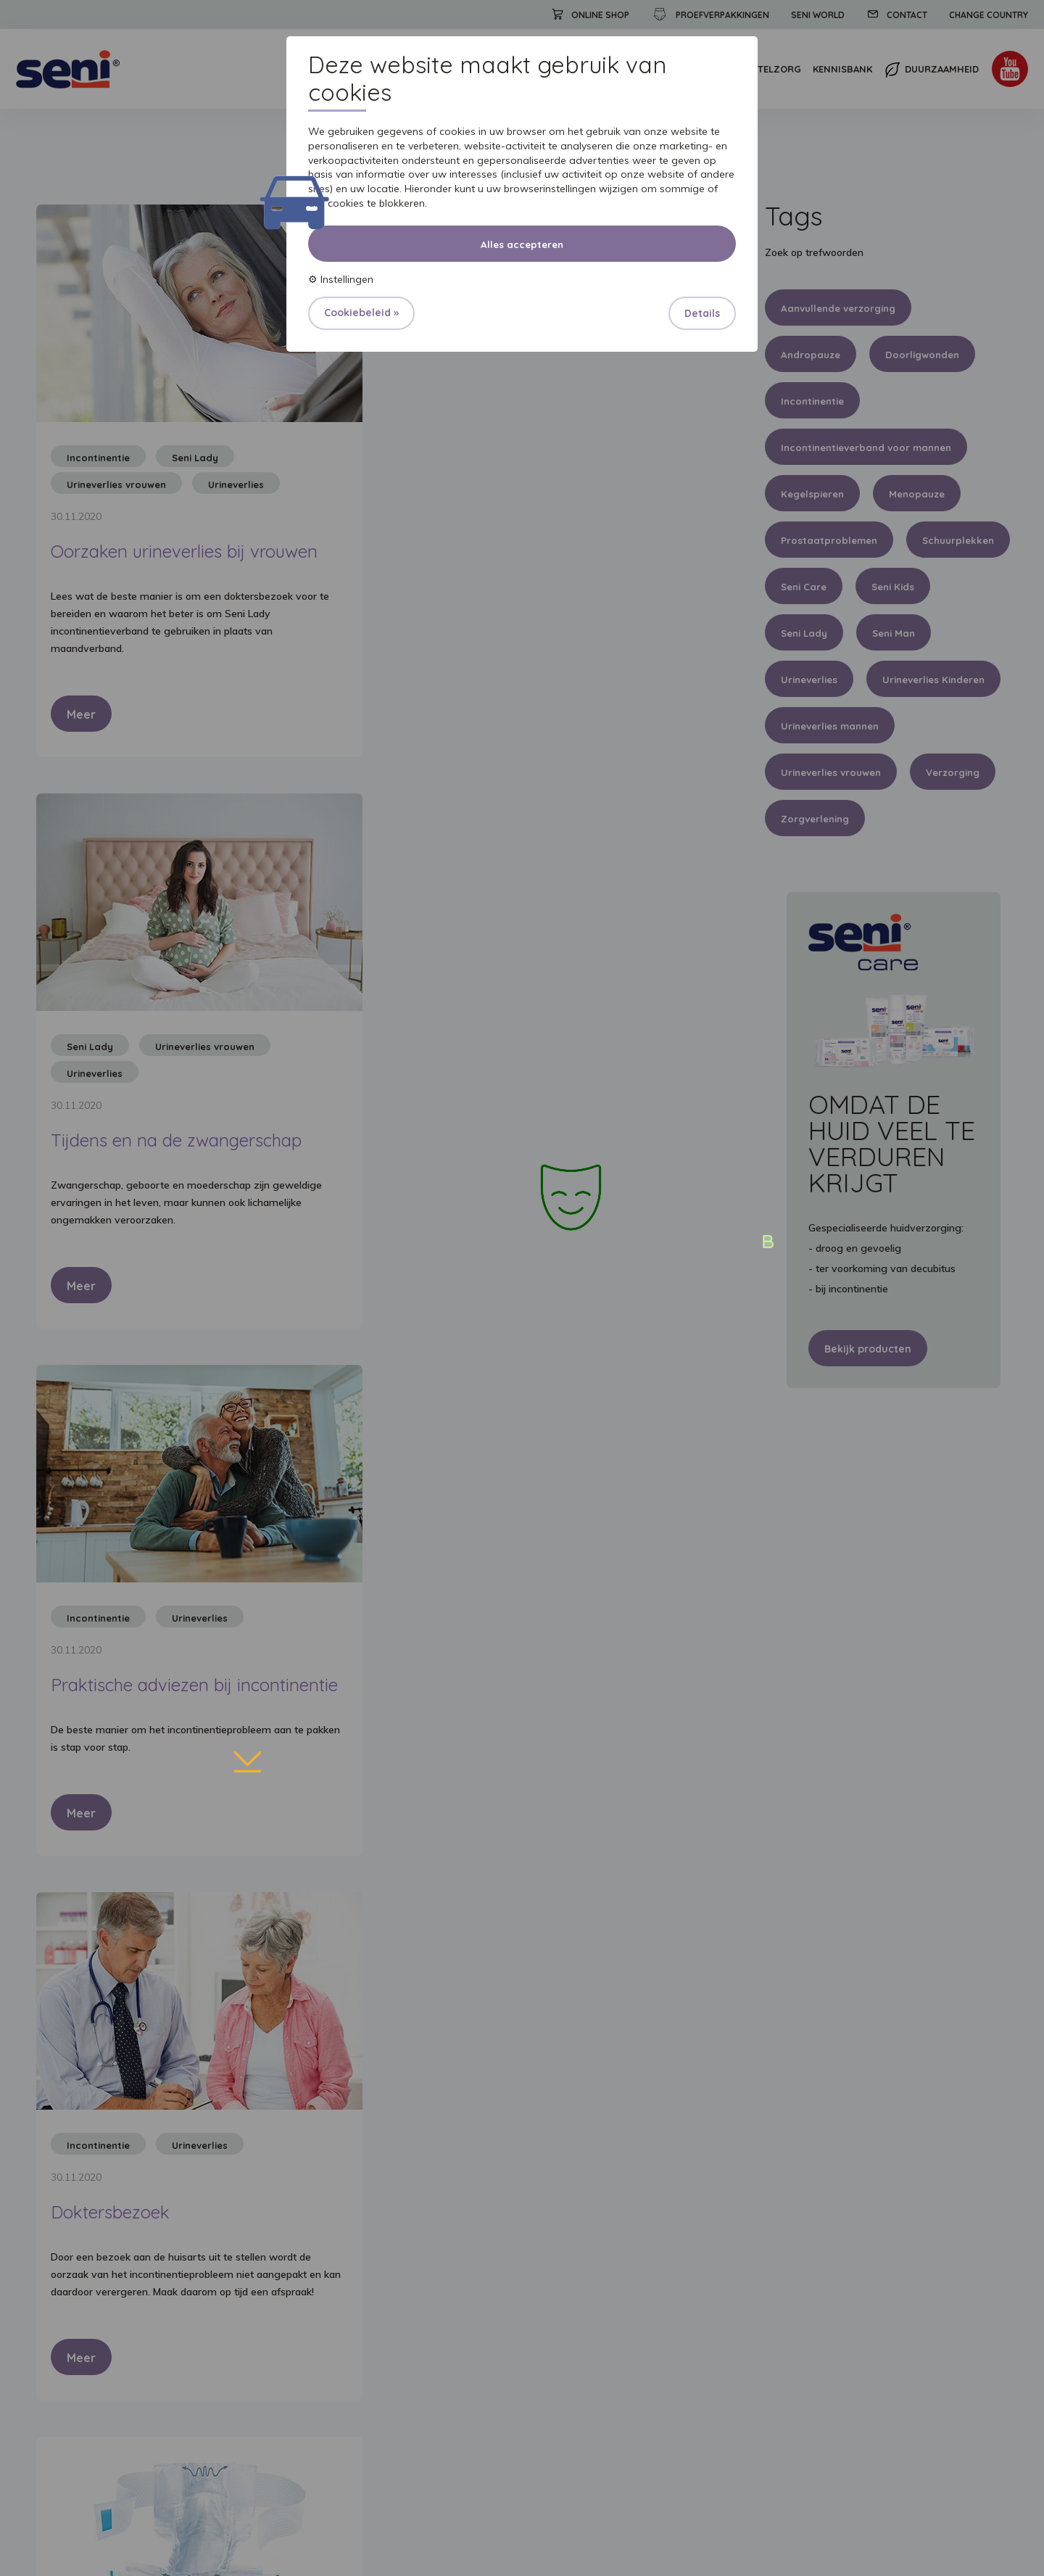  What do you see at coordinates (571, 1194) in the screenshot?
I see `toggle theater or entertainment mode` at bounding box center [571, 1194].